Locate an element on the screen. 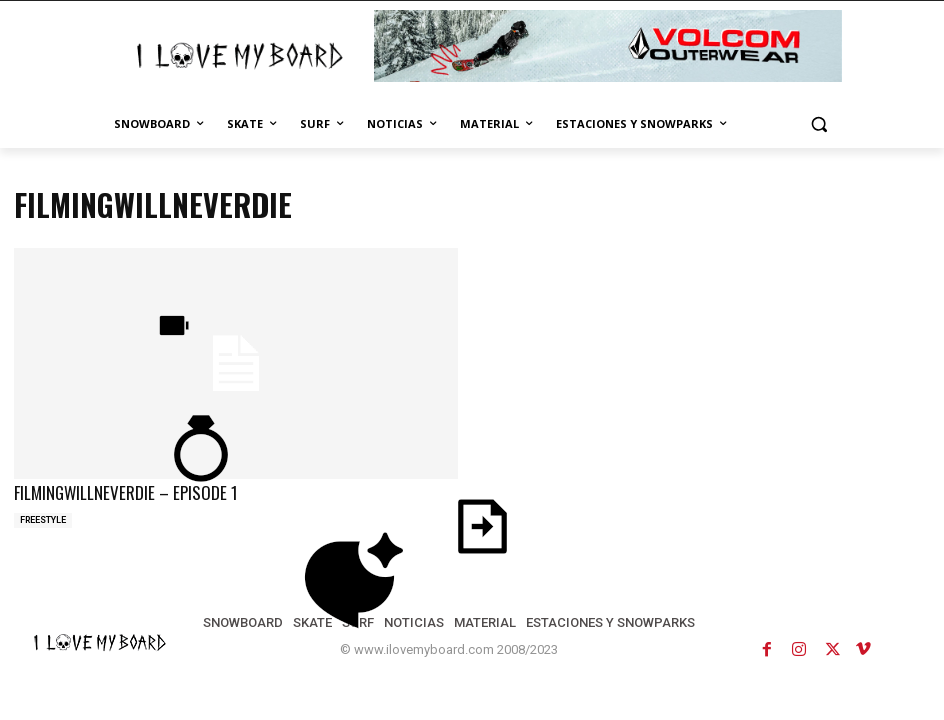 This screenshot has height=720, width=944. start a conversation with AI assistant is located at coordinates (349, 581).